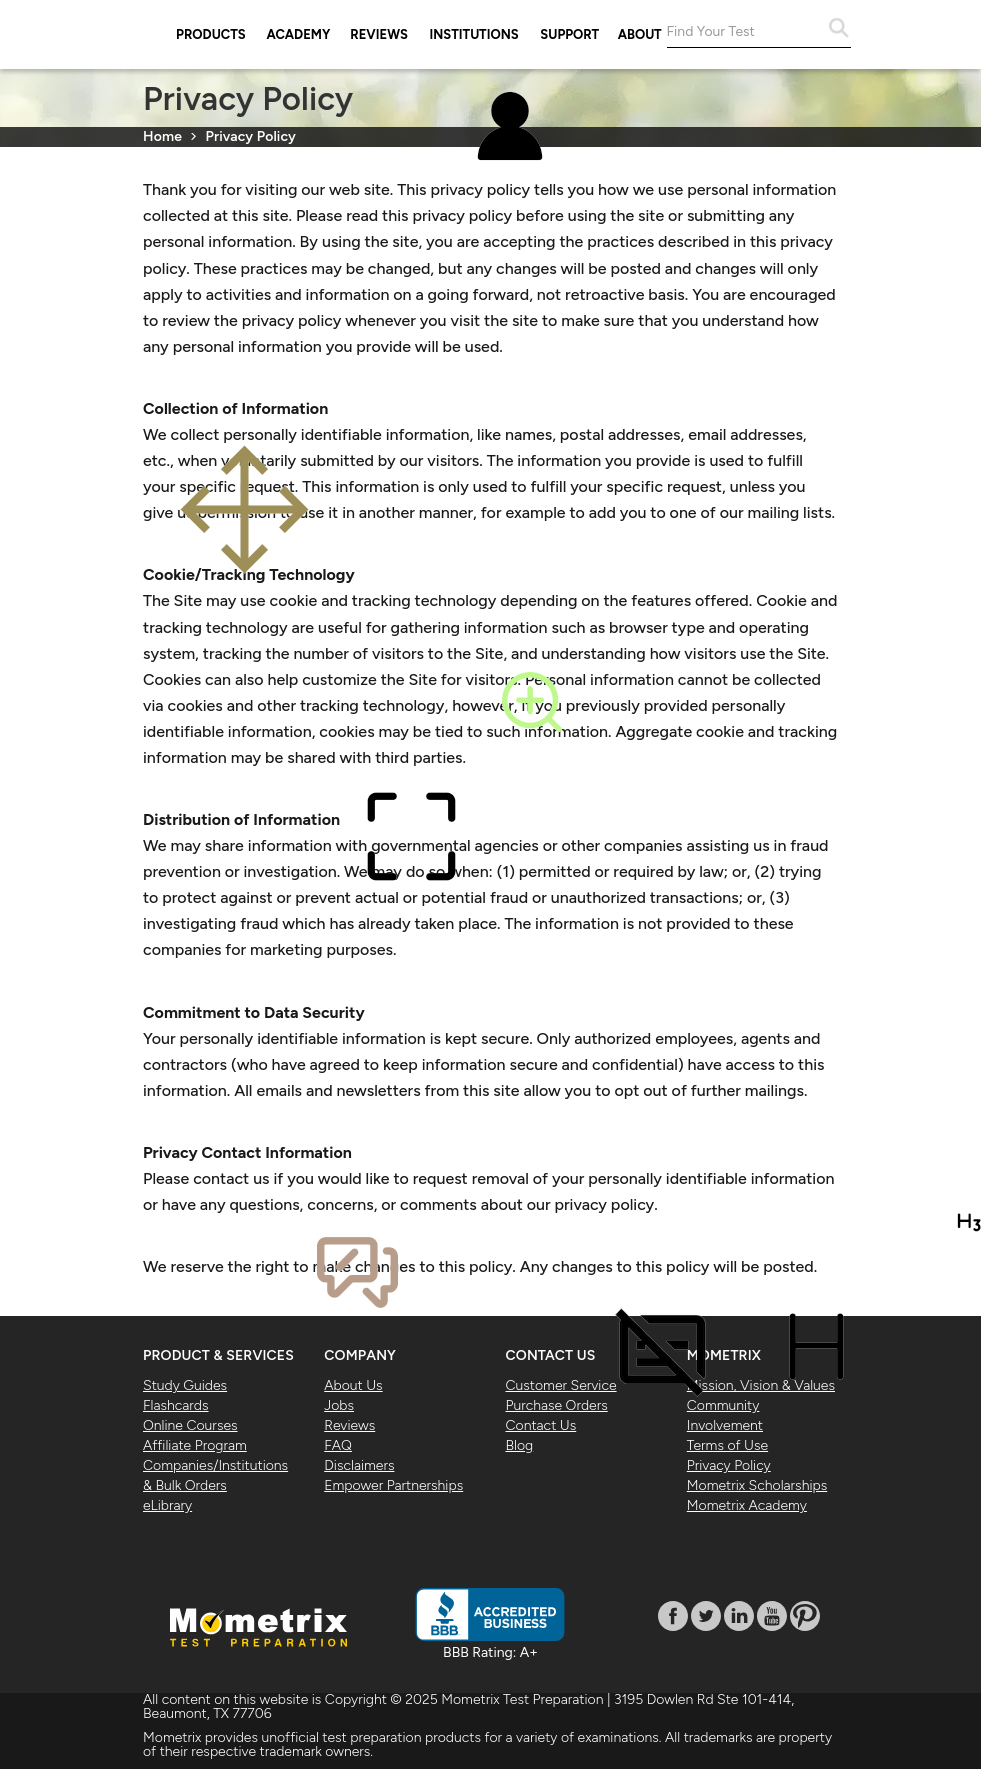 The height and width of the screenshot is (1769, 981). Describe the element at coordinates (411, 836) in the screenshot. I see `enter full screen mode` at that location.